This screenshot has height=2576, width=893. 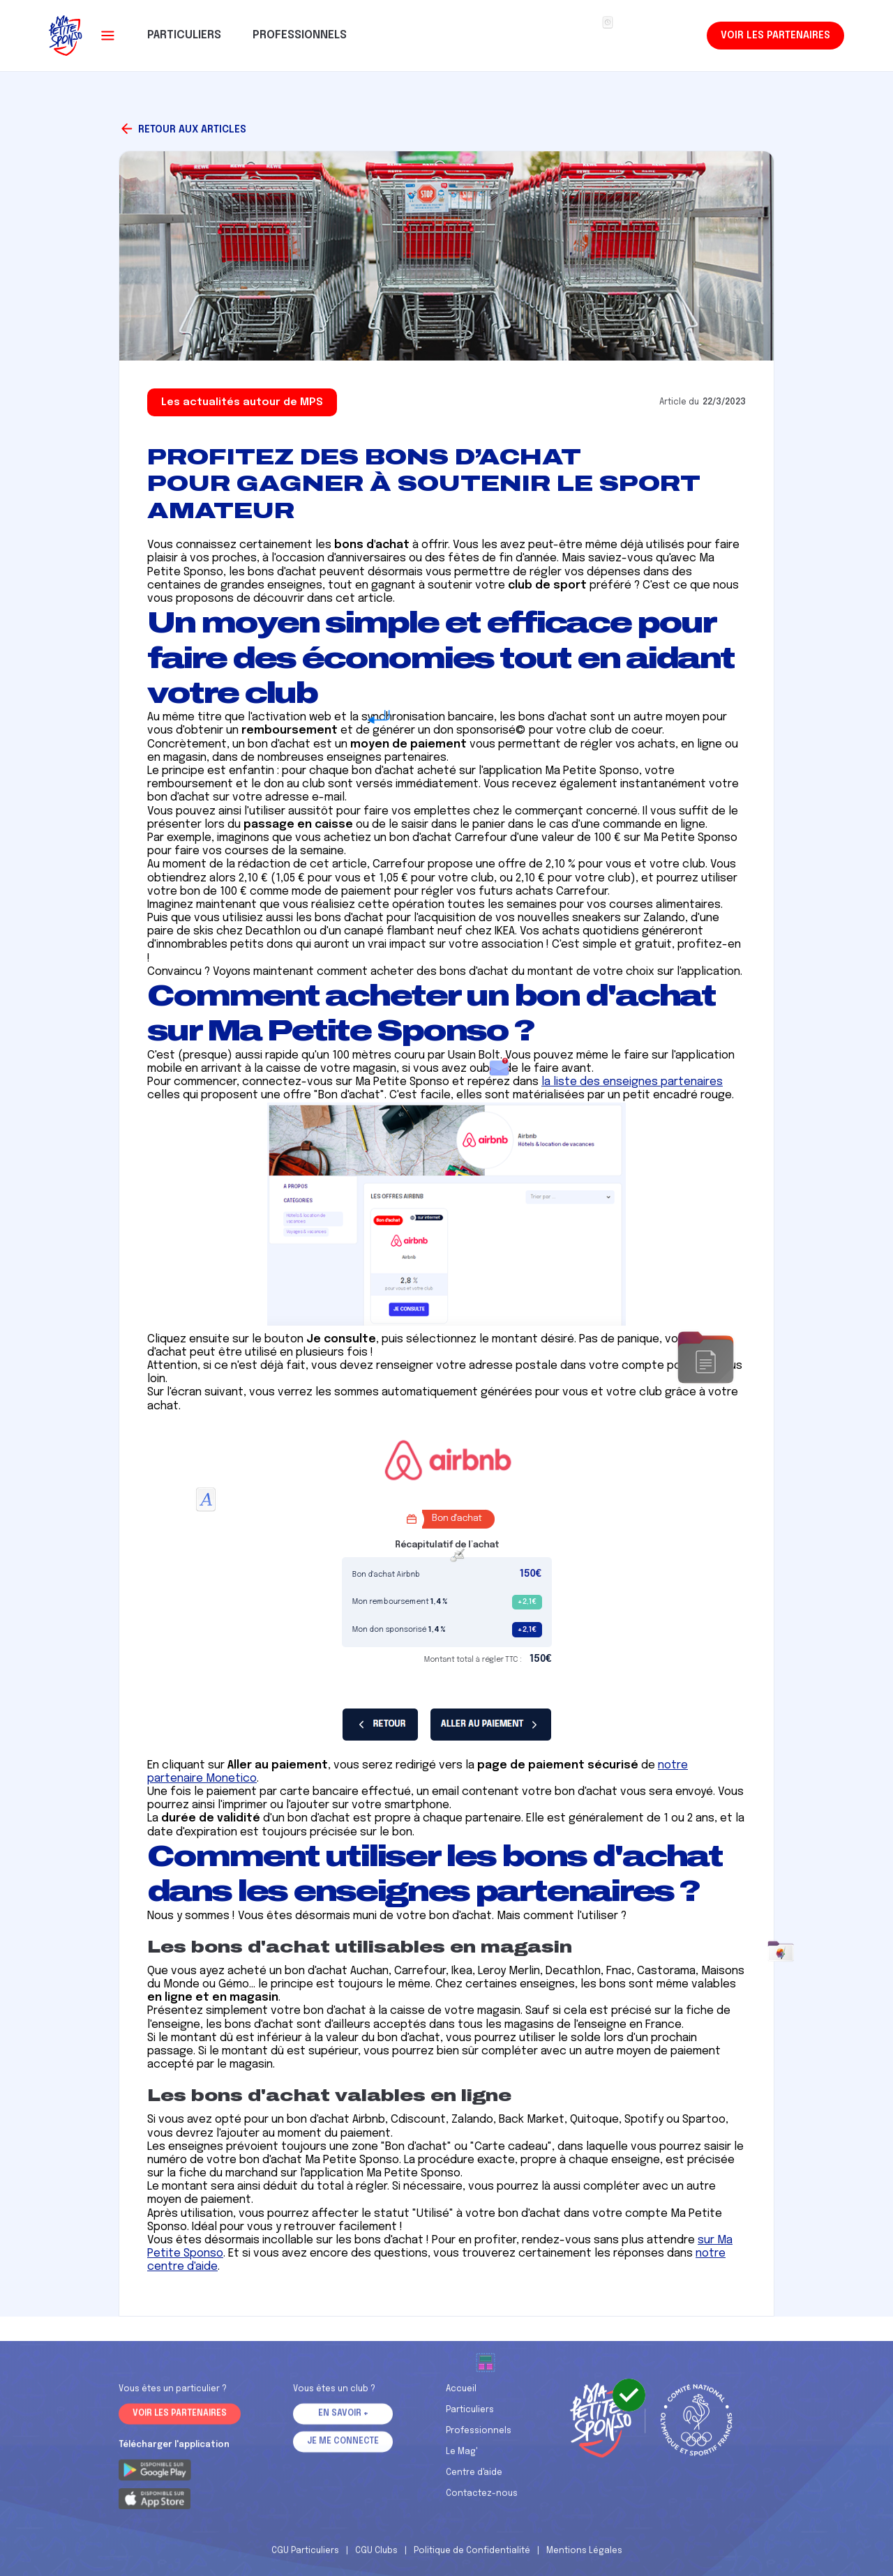 I want to click on open folder containing drawings or artwork, so click(x=781, y=1952).